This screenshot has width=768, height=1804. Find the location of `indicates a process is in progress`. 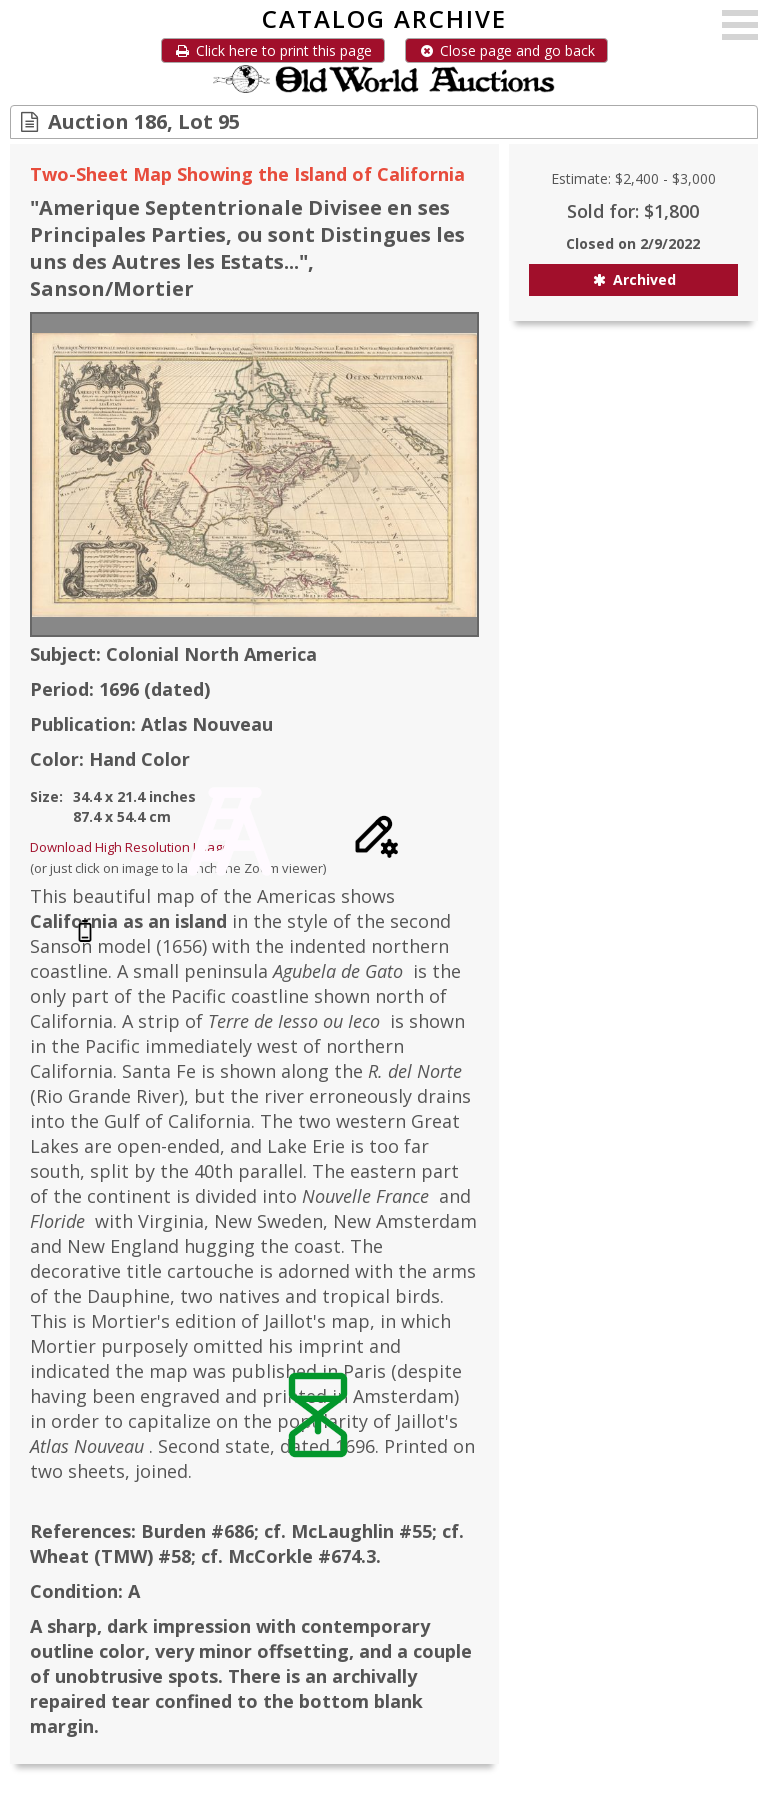

indicates a process is in progress is located at coordinates (318, 1415).